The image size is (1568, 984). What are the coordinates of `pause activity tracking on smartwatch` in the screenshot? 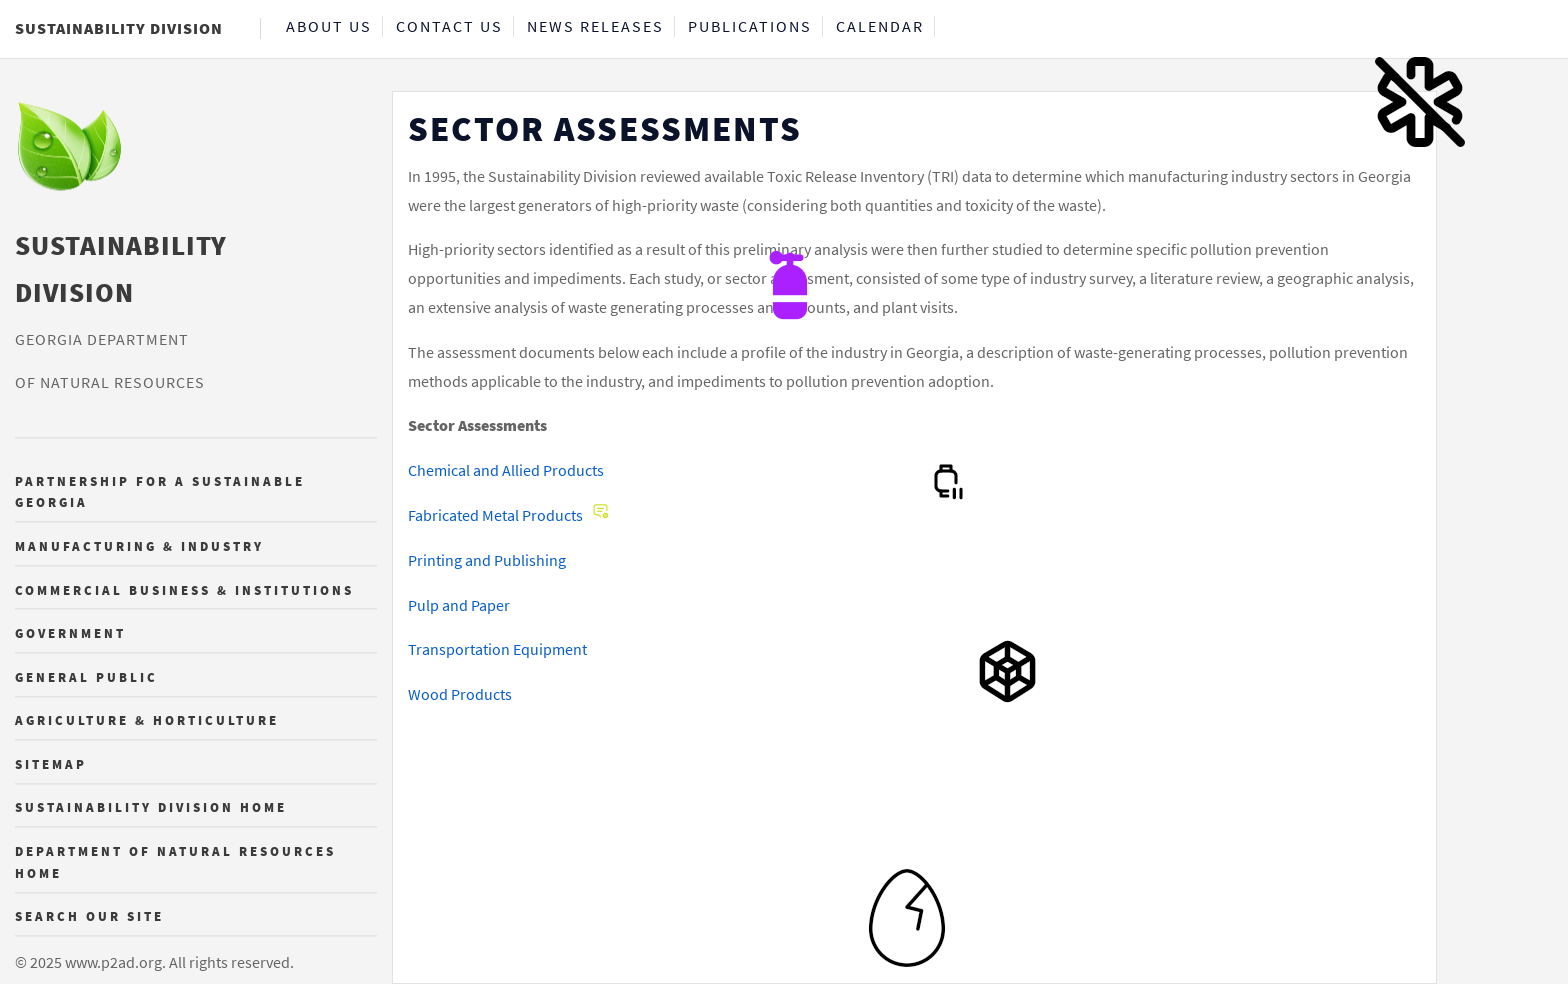 It's located at (946, 481).